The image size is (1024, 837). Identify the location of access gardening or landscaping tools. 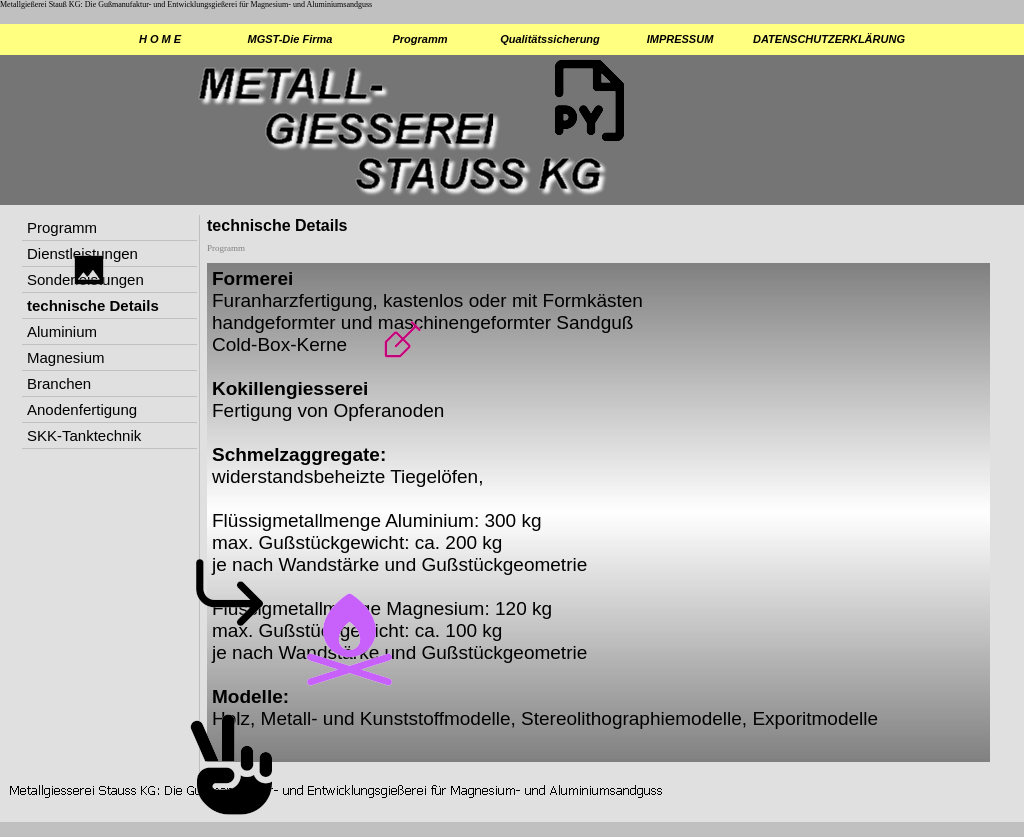
(402, 340).